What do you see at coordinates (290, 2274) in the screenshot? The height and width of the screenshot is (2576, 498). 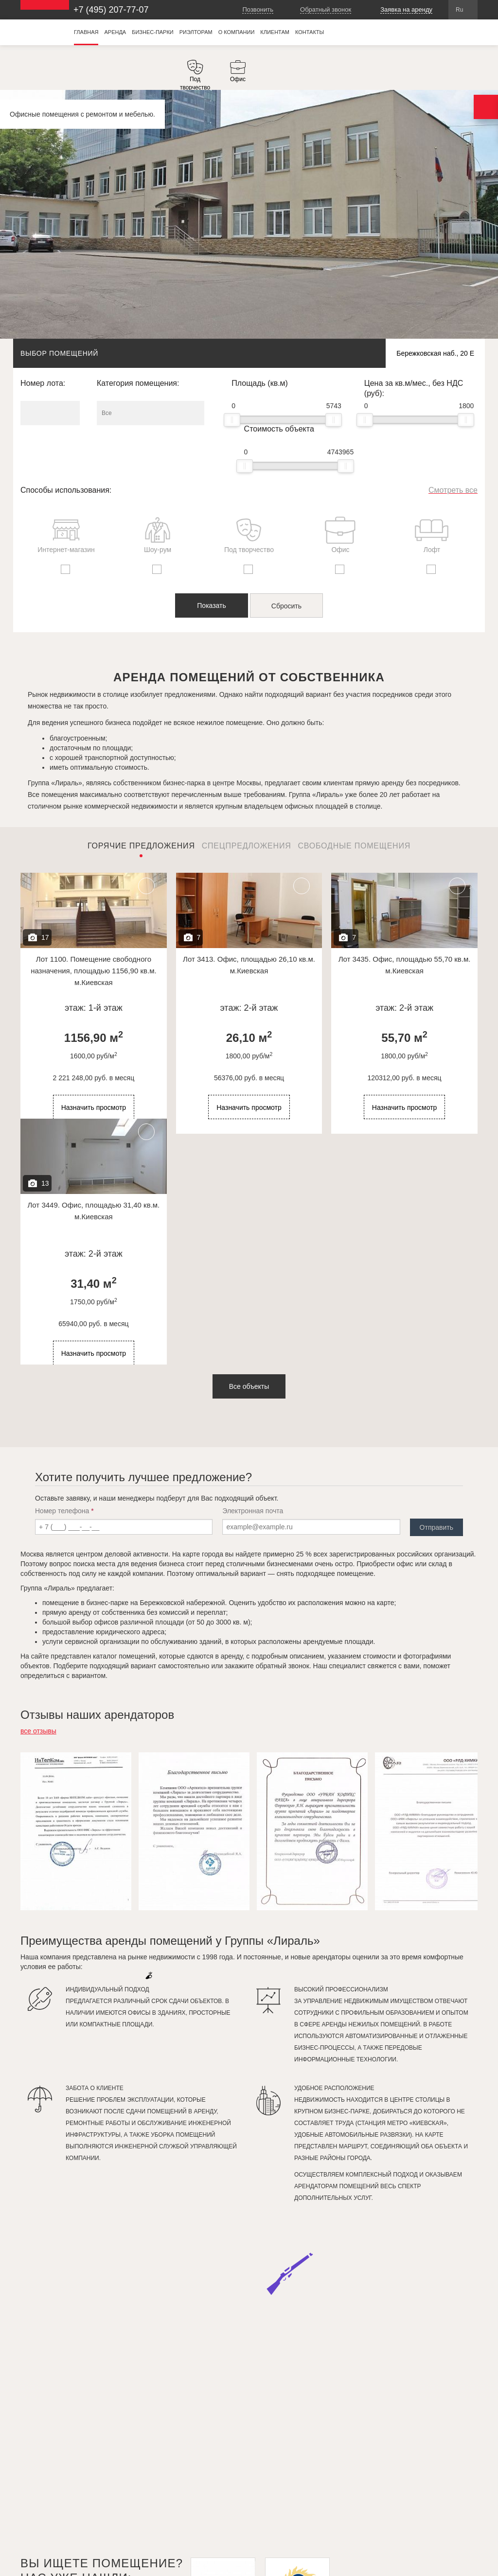 I see `select rifle weapon in game inventory` at bounding box center [290, 2274].